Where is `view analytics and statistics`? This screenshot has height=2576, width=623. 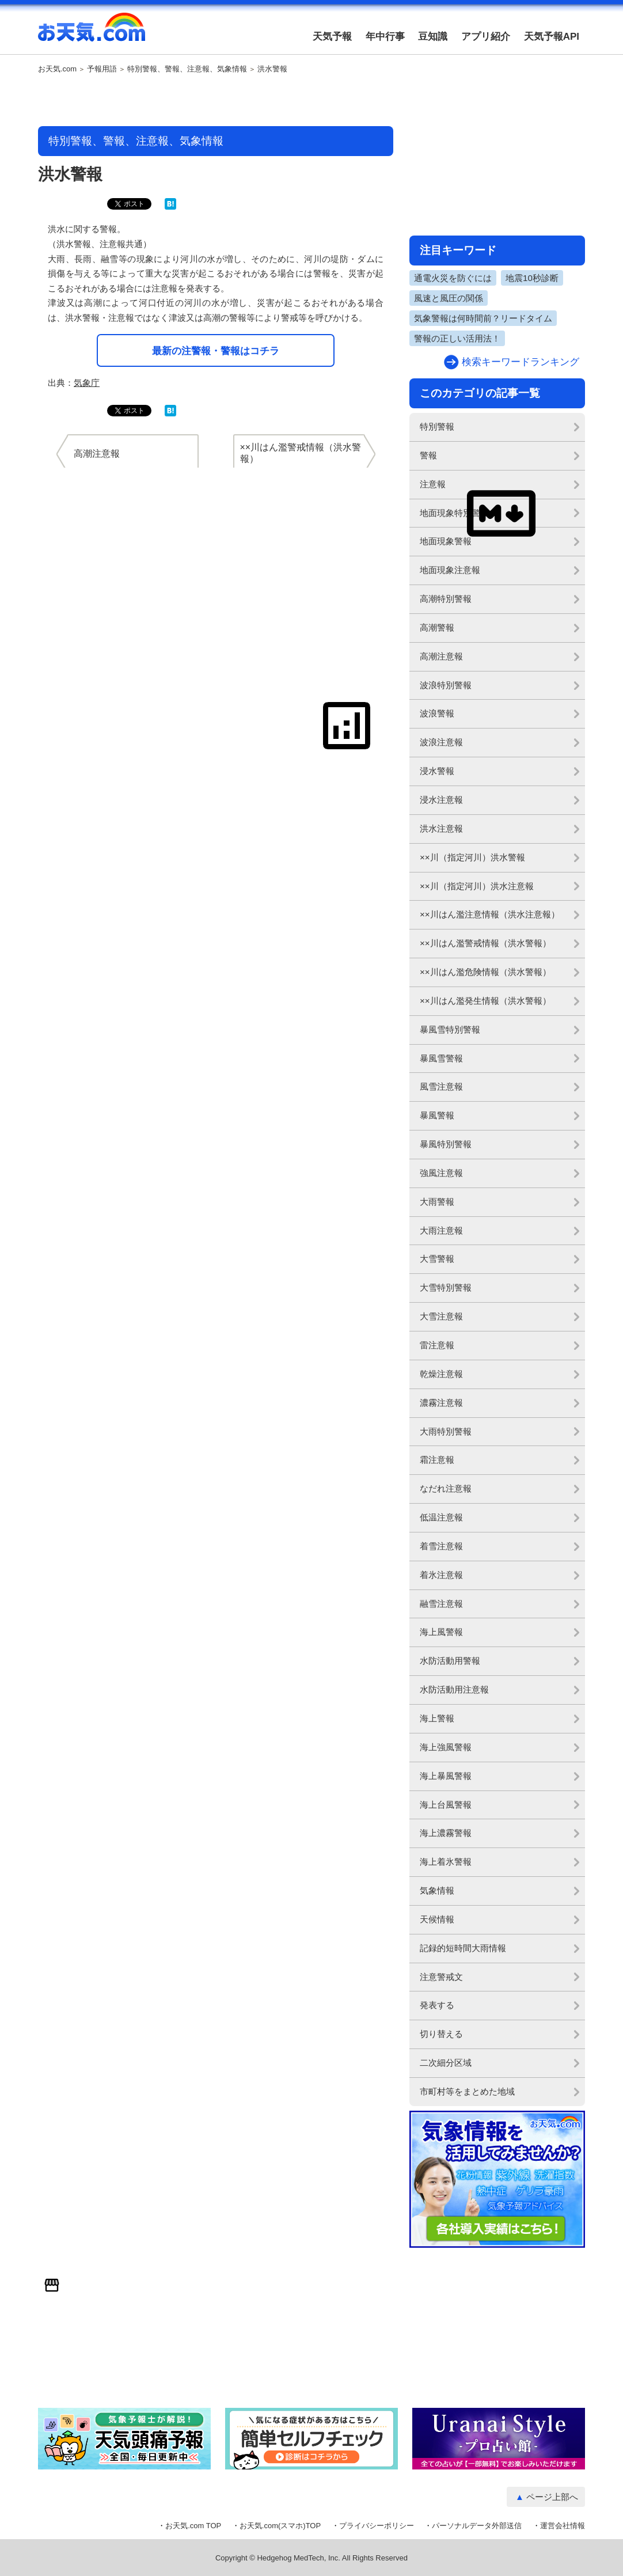
view analytics and statistics is located at coordinates (347, 726).